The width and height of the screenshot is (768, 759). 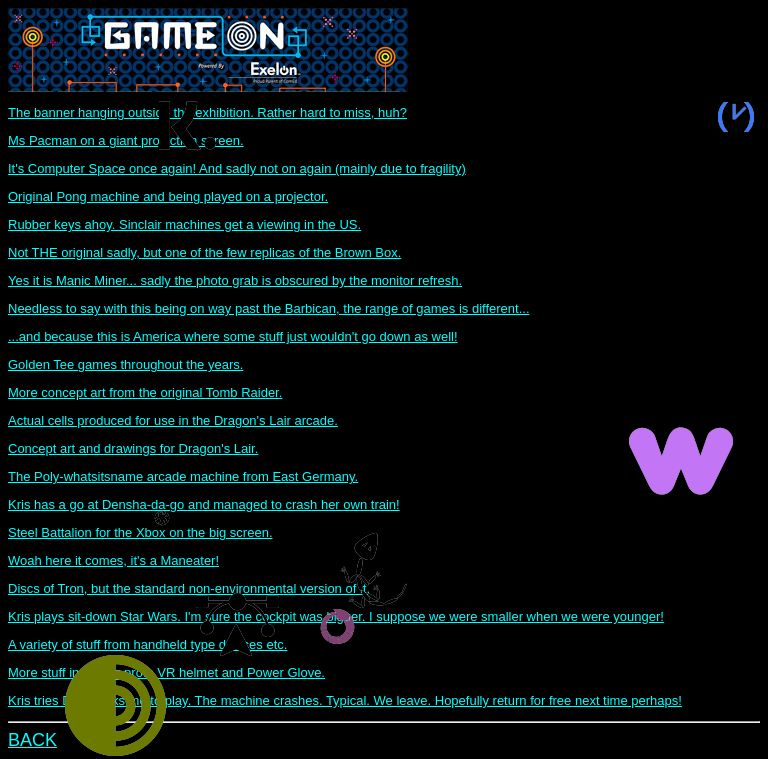 What do you see at coordinates (373, 570) in the screenshot?
I see `visit fossil scm website or documentation` at bounding box center [373, 570].